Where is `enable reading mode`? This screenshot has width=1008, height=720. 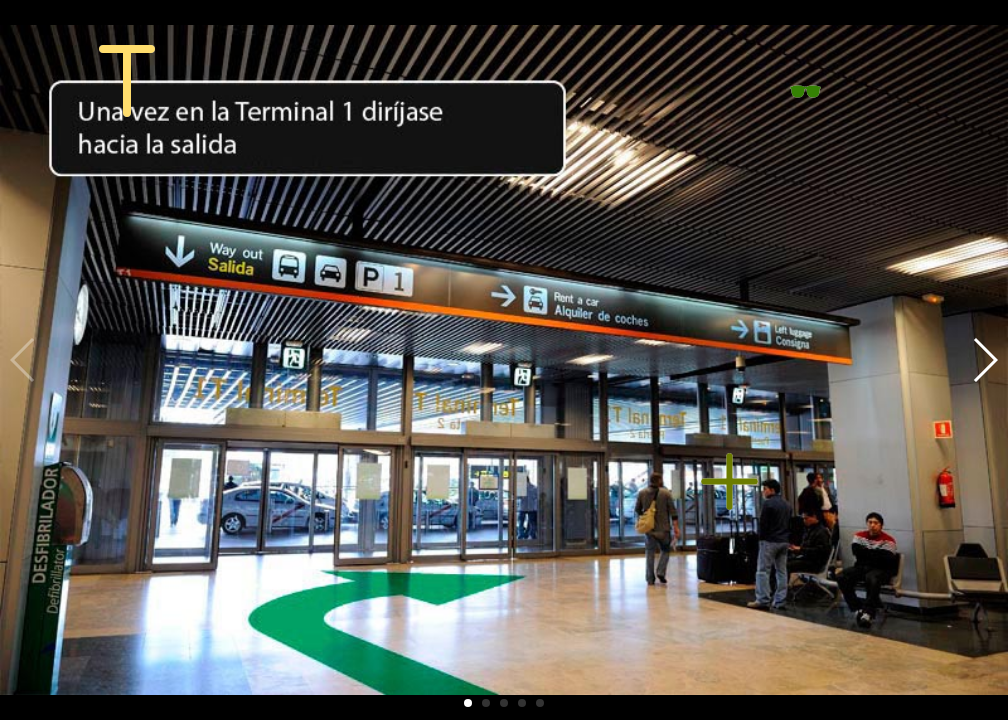
enable reading mode is located at coordinates (805, 91).